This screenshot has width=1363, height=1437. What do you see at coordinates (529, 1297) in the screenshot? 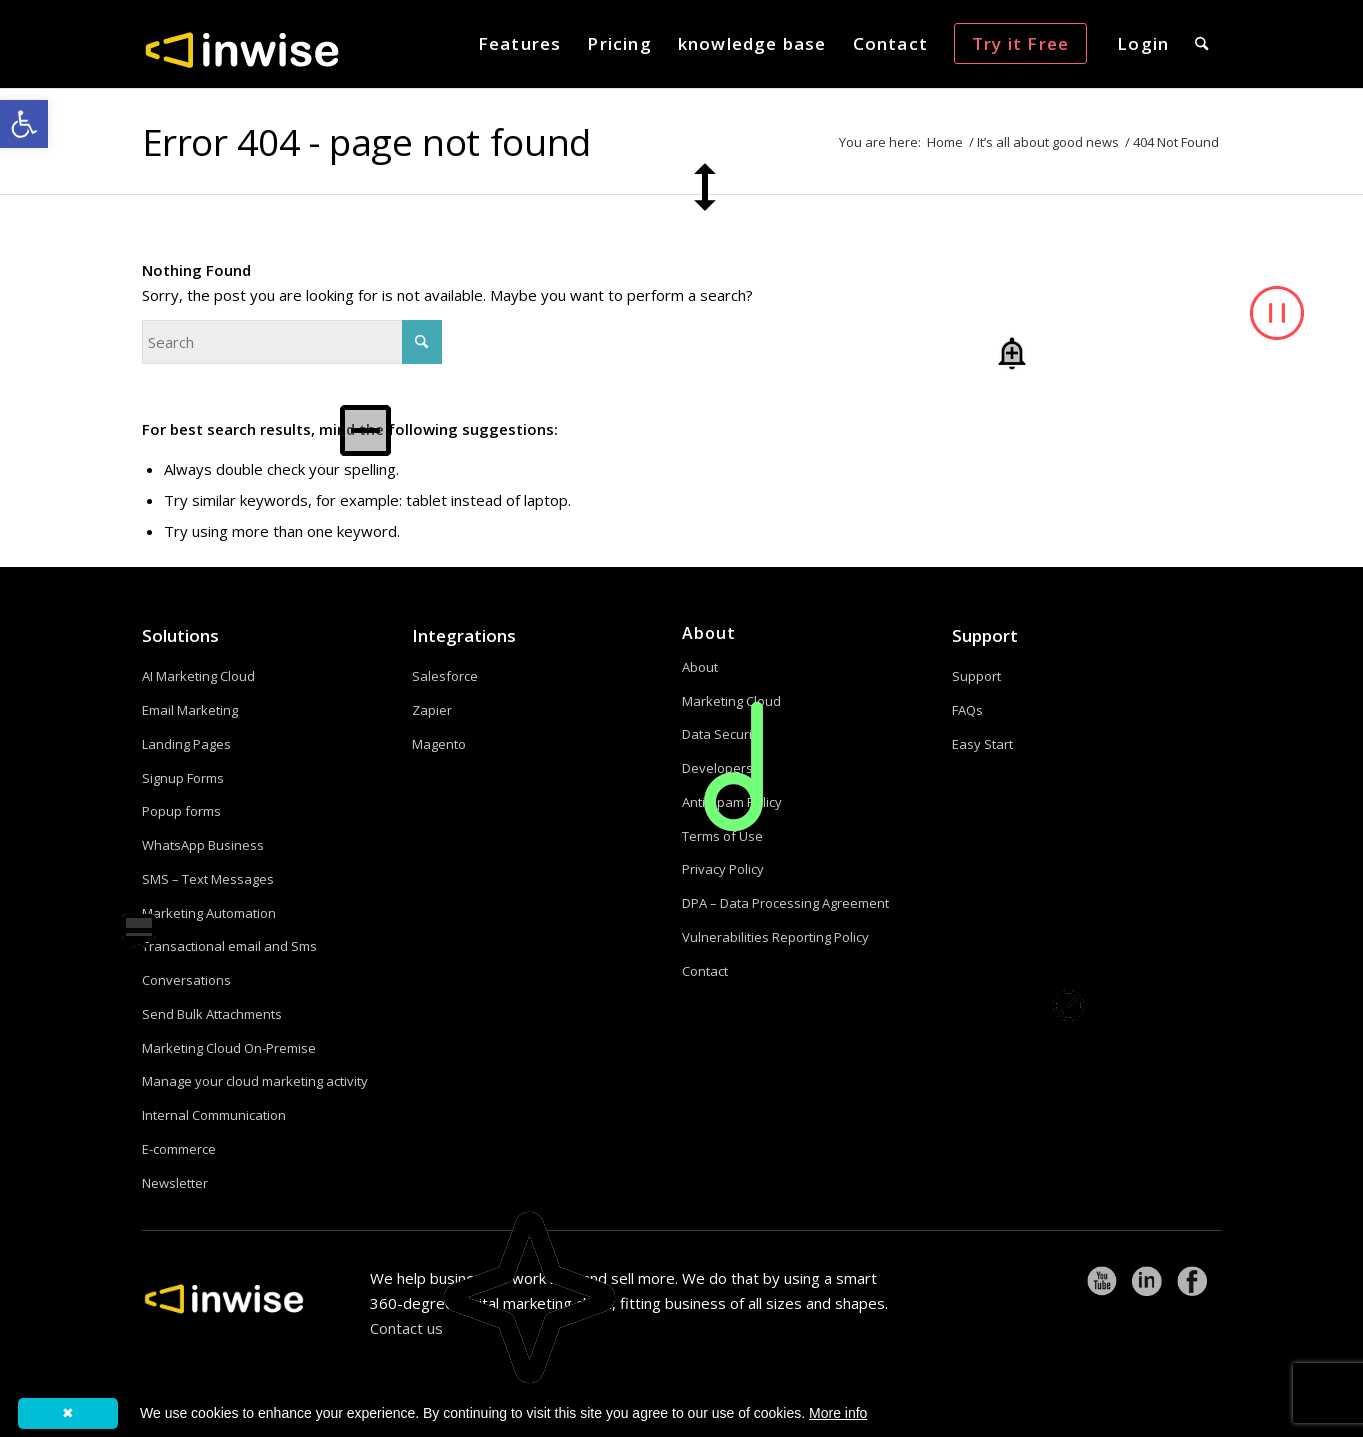
I see `indicates a special or featured item` at bounding box center [529, 1297].